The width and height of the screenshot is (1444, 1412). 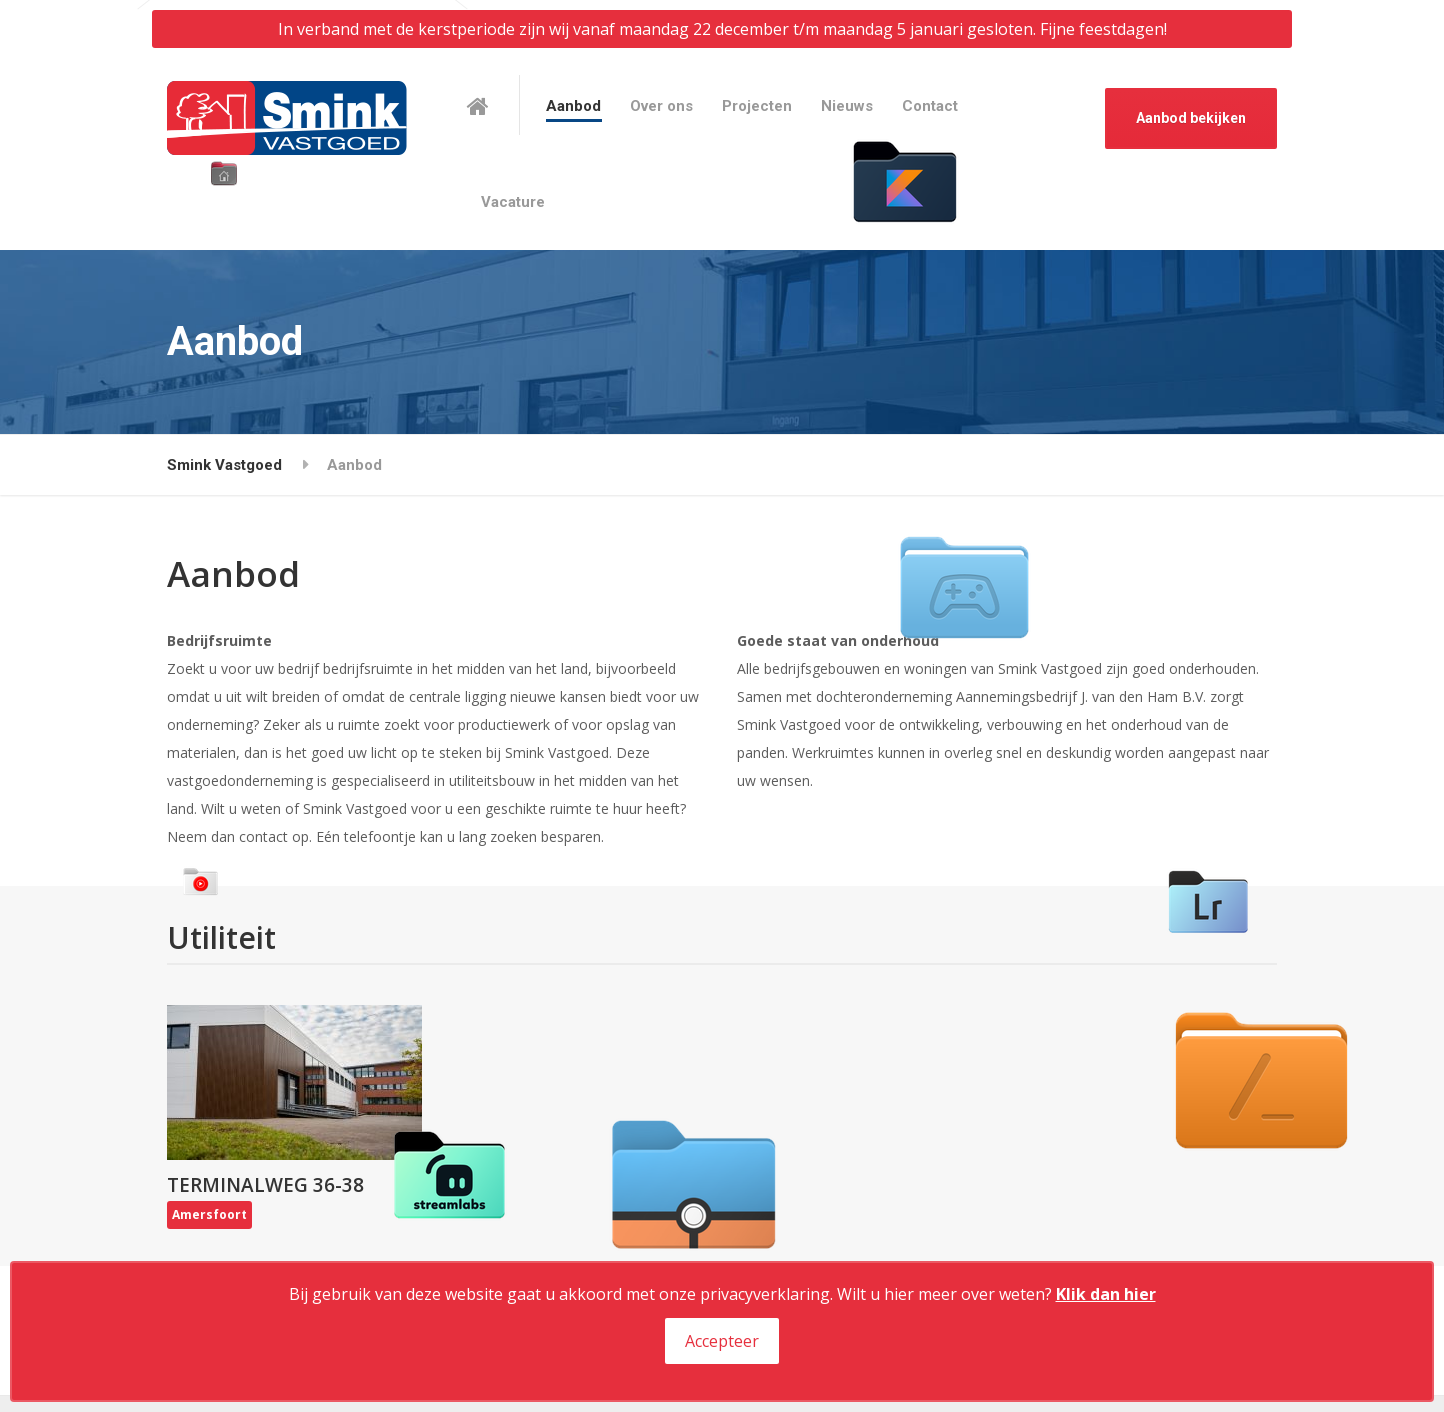 What do you see at coordinates (200, 882) in the screenshot?
I see `open youtube music downloads folder` at bounding box center [200, 882].